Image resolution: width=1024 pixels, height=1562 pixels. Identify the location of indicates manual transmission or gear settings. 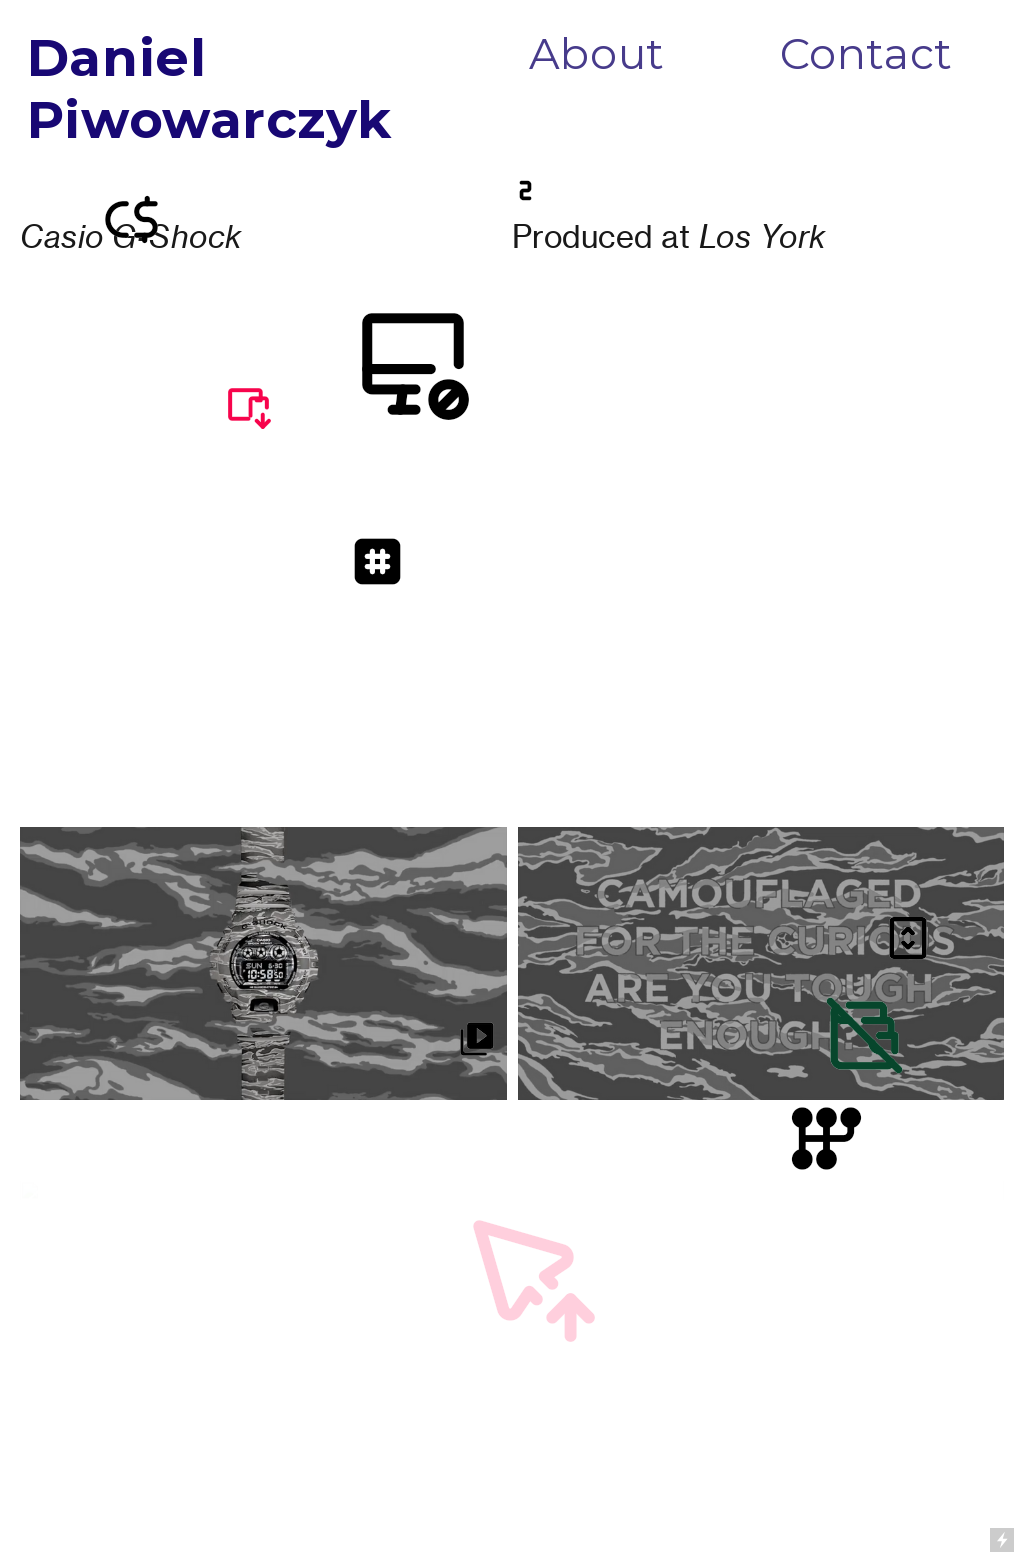
(826, 1138).